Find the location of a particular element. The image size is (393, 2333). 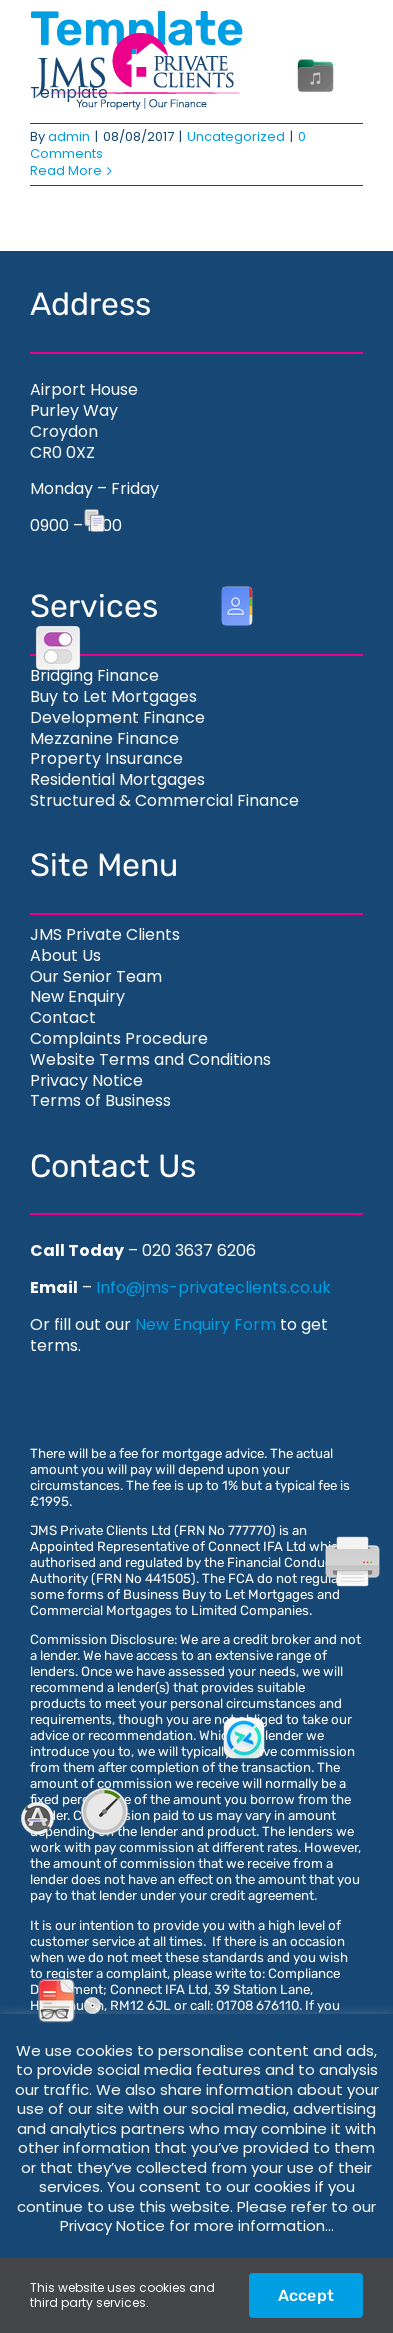

open the papers app for reading articles is located at coordinates (56, 2000).